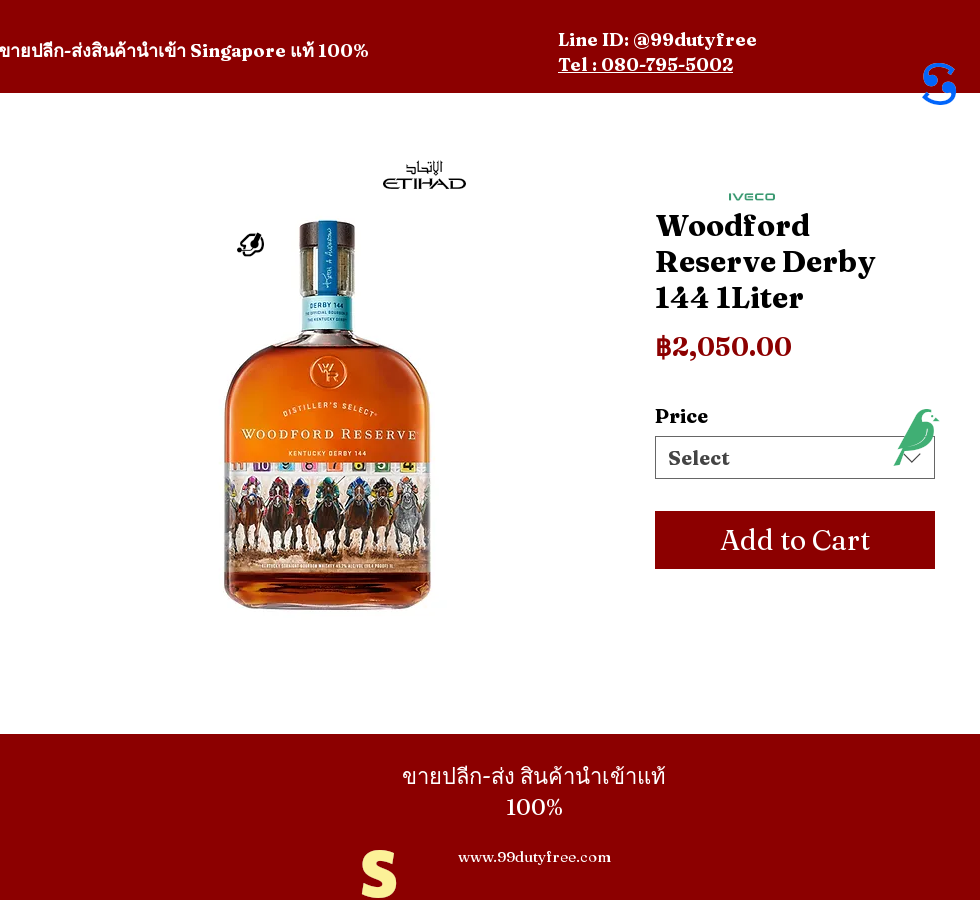  What do you see at coordinates (752, 197) in the screenshot?
I see `Iveco brand logo` at bounding box center [752, 197].